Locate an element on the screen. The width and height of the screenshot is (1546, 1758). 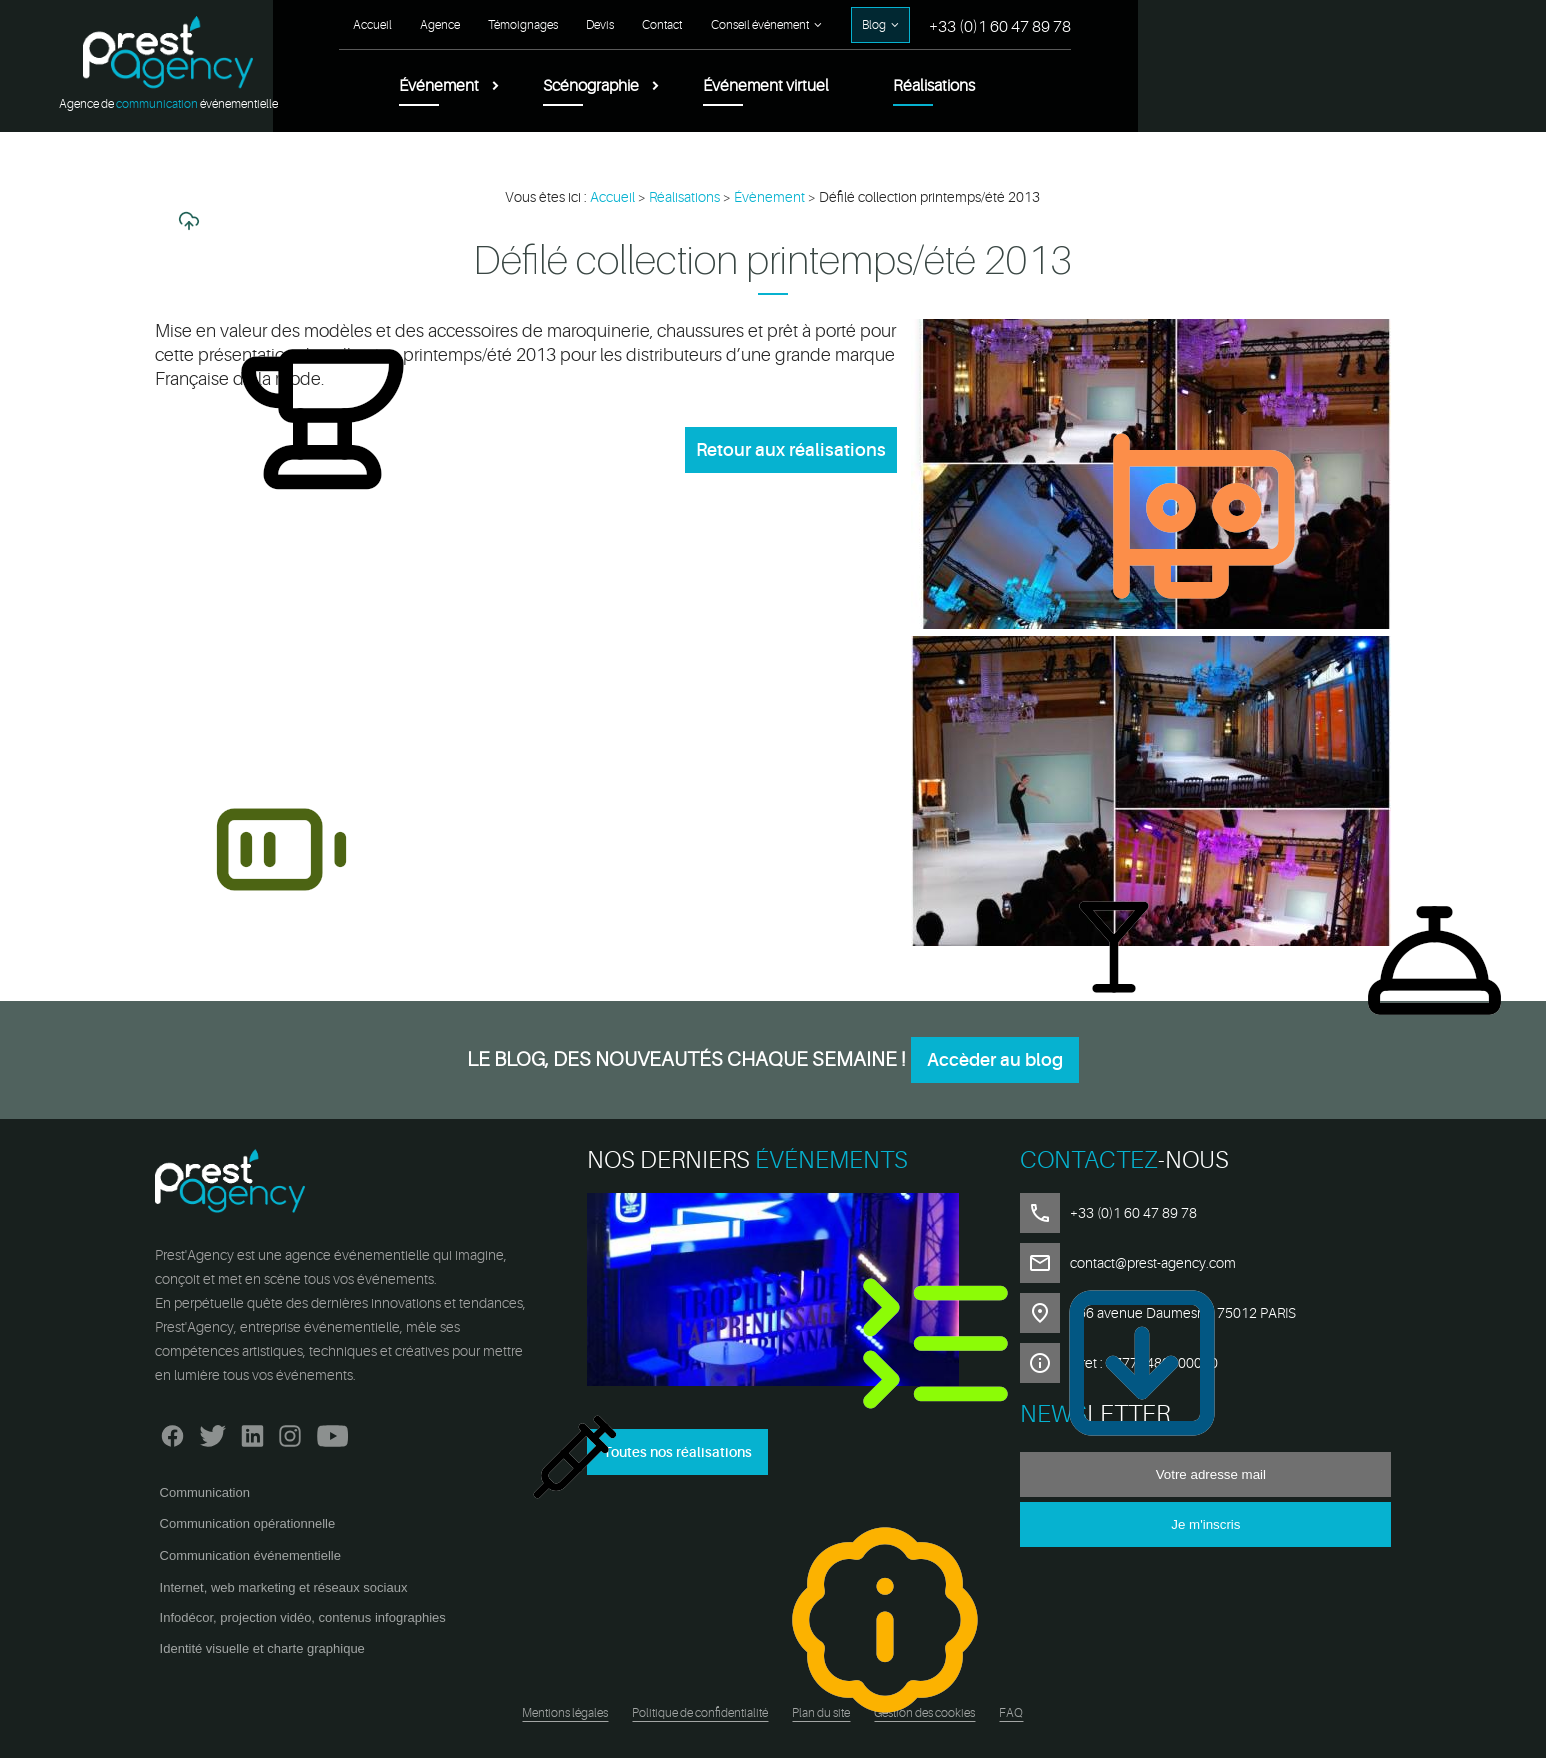
download file or content is located at coordinates (1142, 1363).